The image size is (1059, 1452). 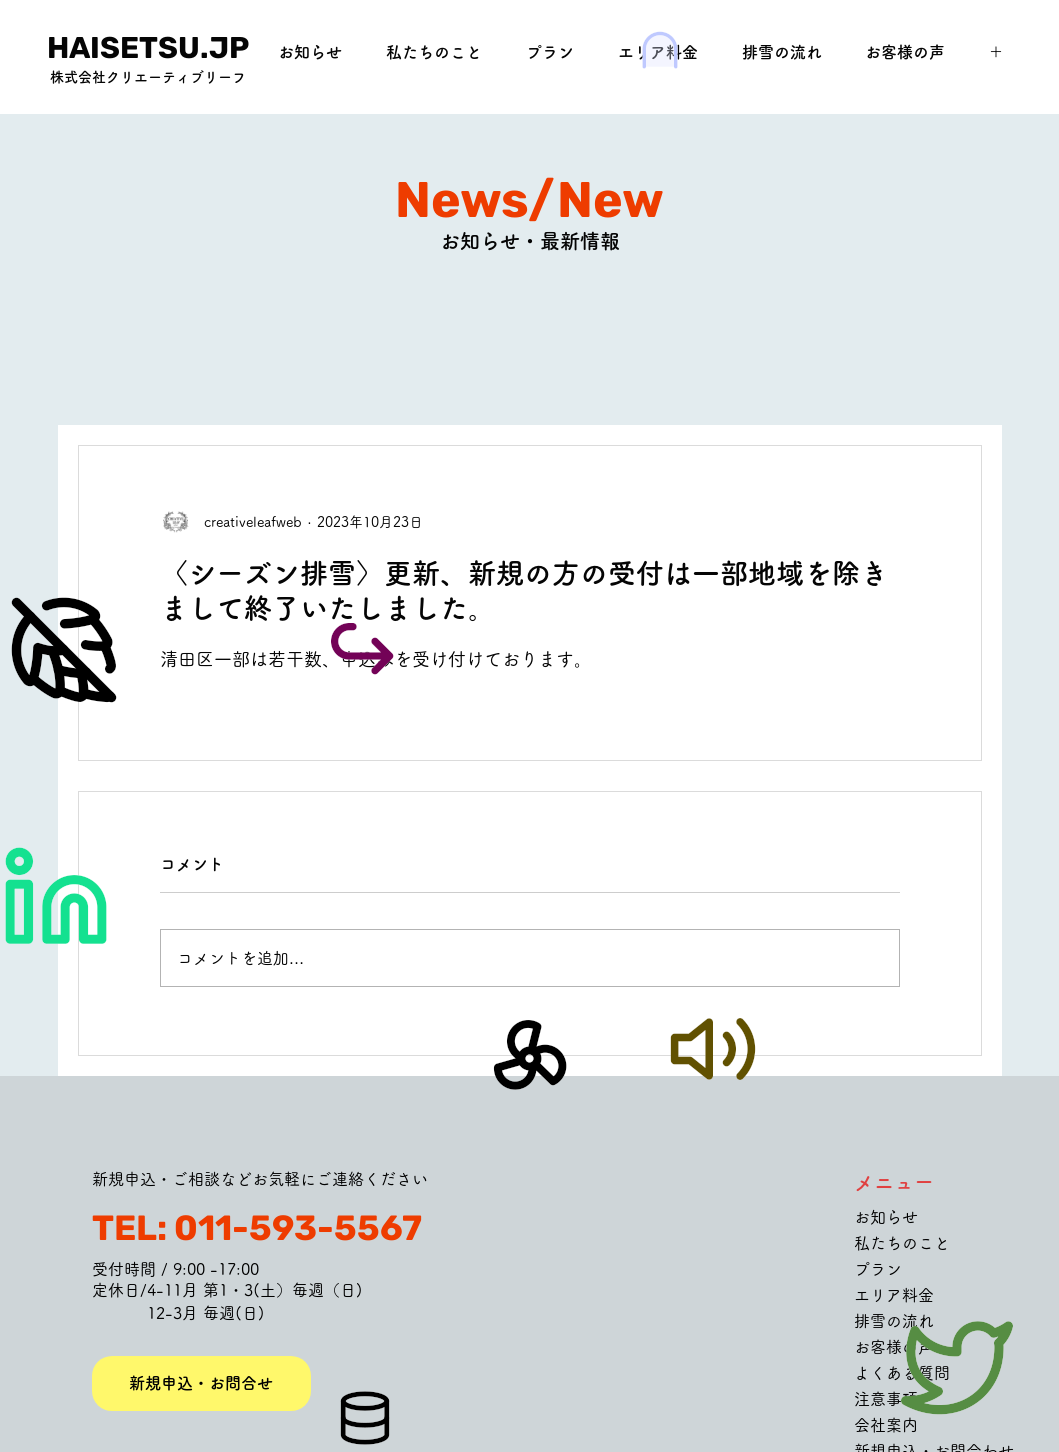 What do you see at coordinates (529, 1058) in the screenshot?
I see `control fan or ventilation settings` at bounding box center [529, 1058].